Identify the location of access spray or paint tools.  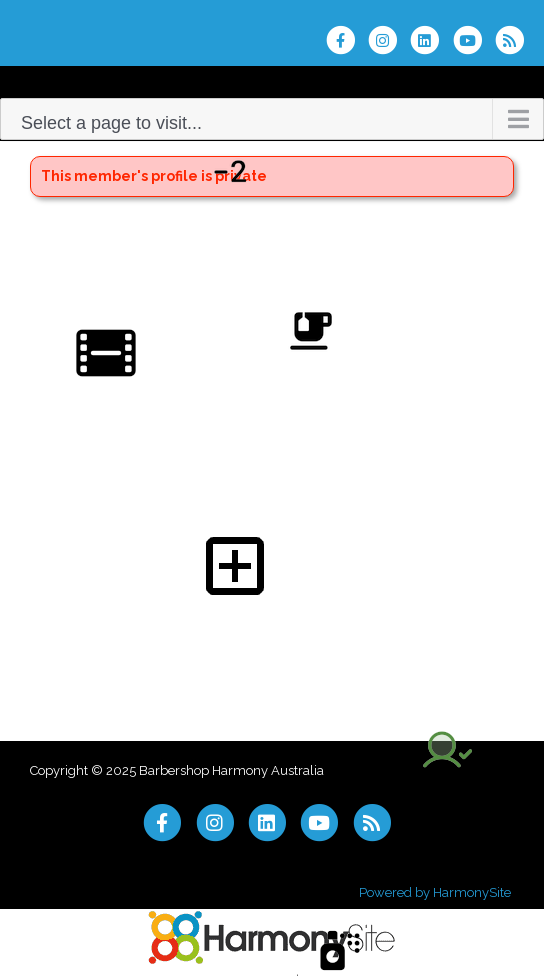
(337, 950).